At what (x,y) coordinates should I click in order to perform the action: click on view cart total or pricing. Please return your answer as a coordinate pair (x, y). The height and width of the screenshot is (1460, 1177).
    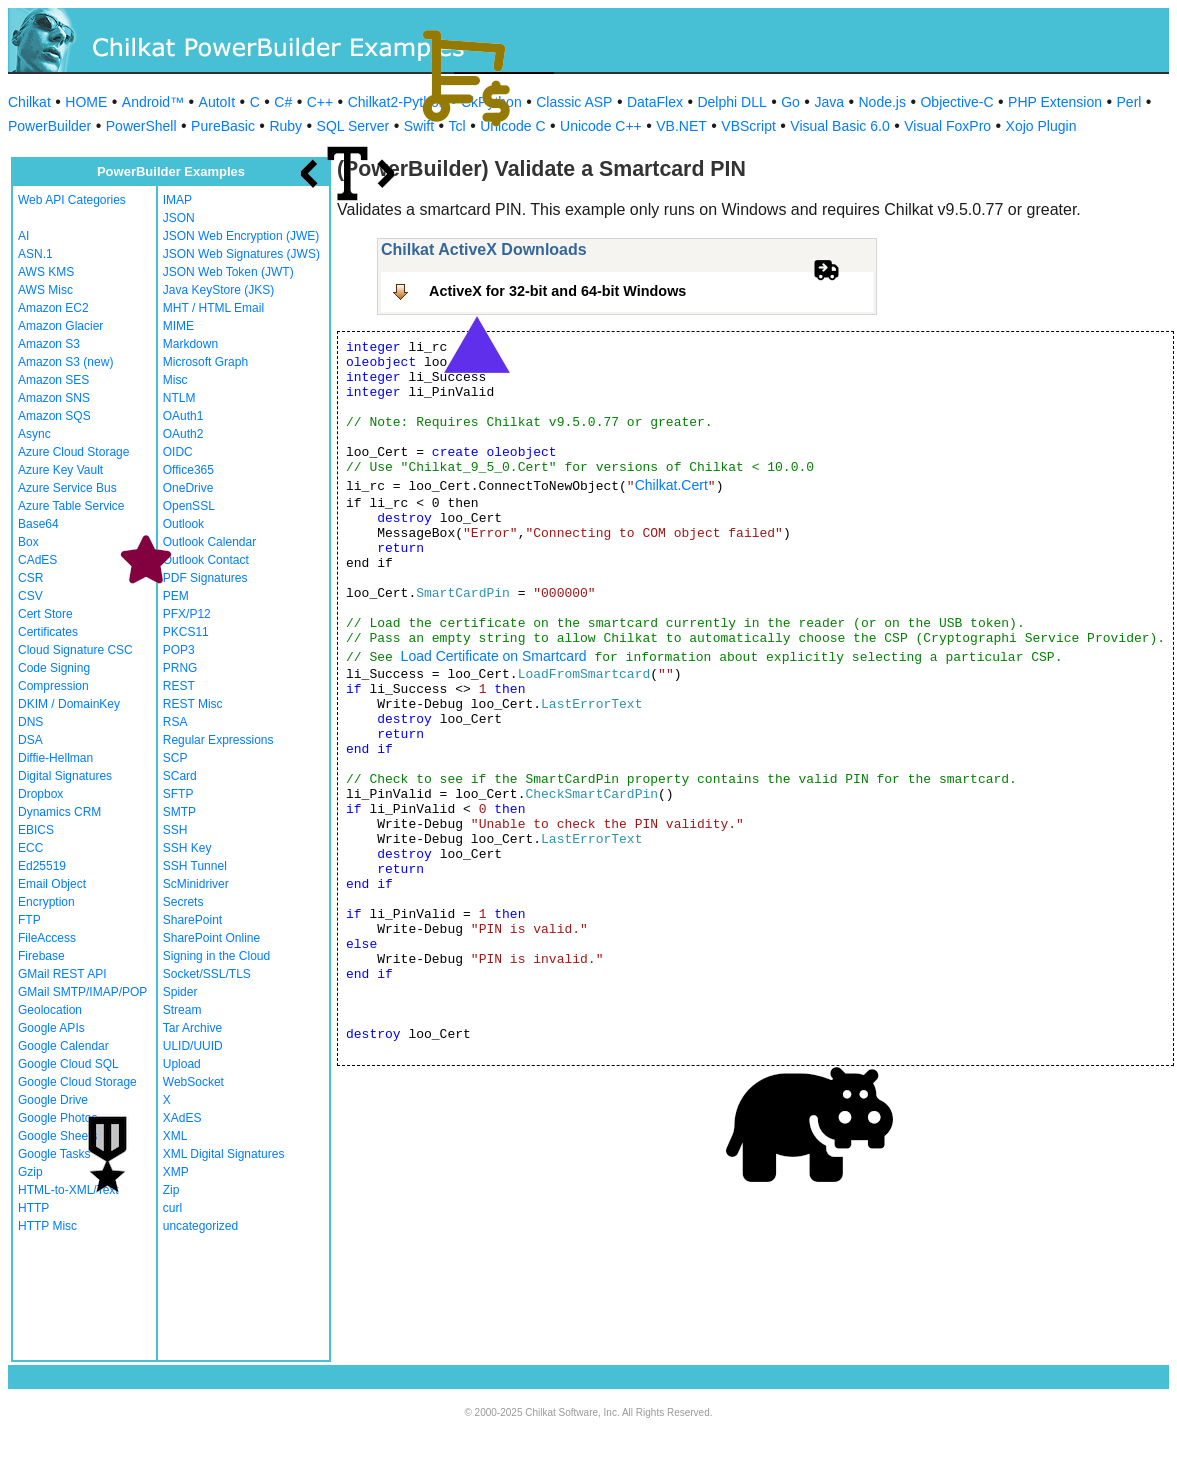
    Looking at the image, I should click on (464, 76).